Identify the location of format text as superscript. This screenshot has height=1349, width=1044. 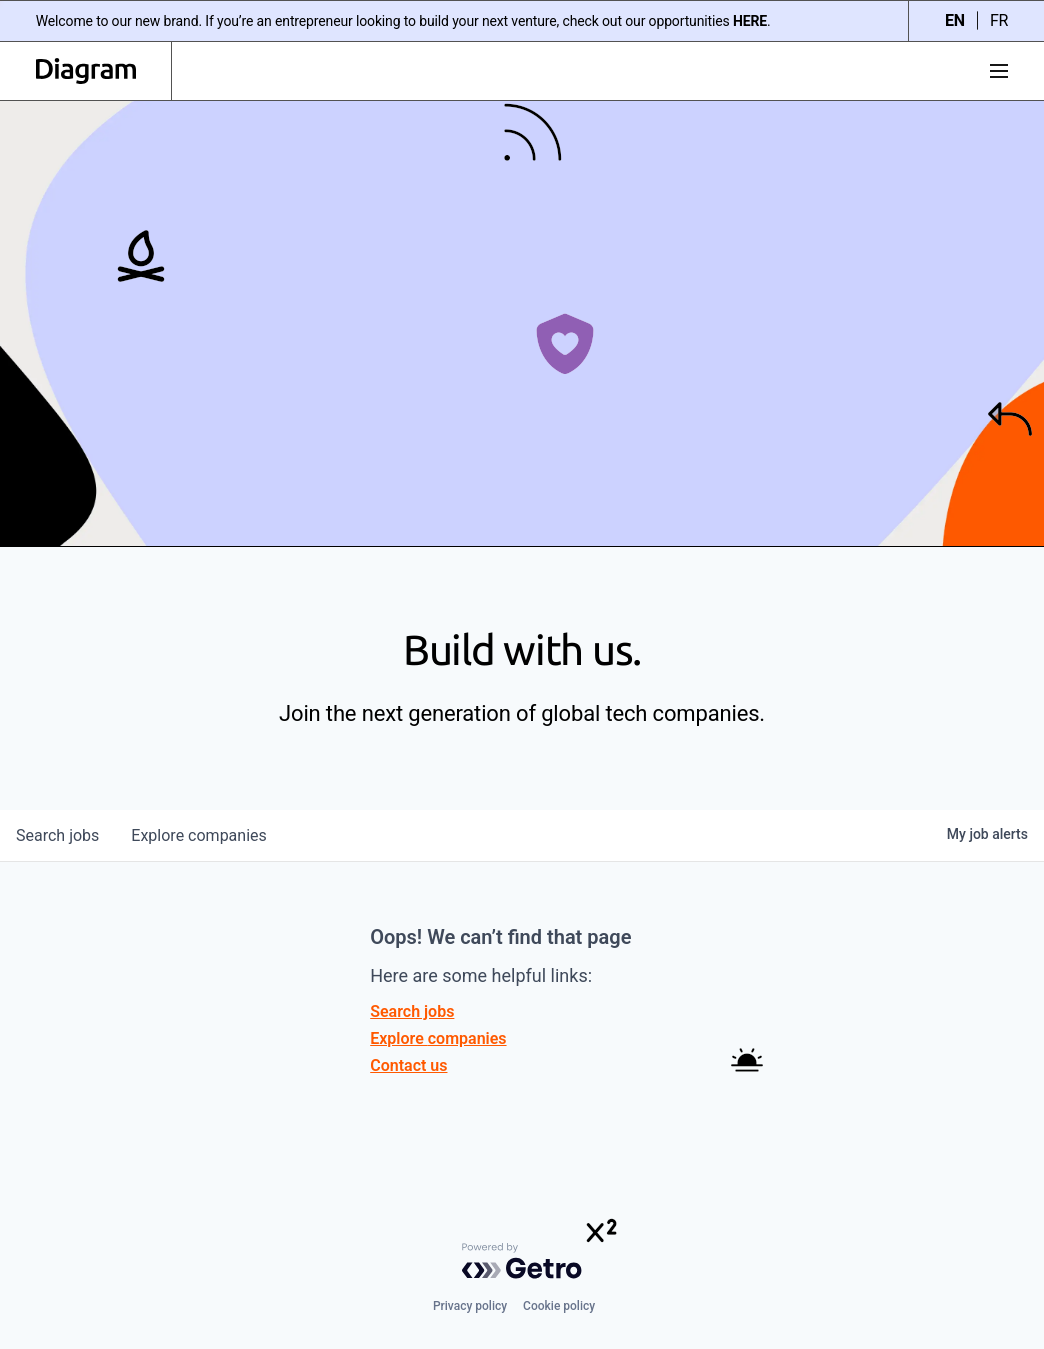
(600, 1231).